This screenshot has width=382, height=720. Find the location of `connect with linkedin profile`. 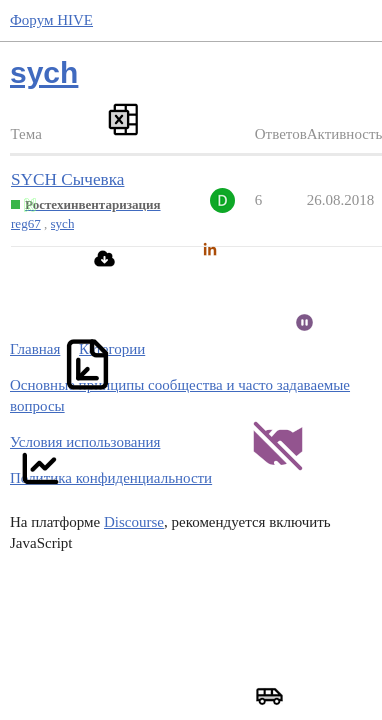

connect with linkedin profile is located at coordinates (210, 250).